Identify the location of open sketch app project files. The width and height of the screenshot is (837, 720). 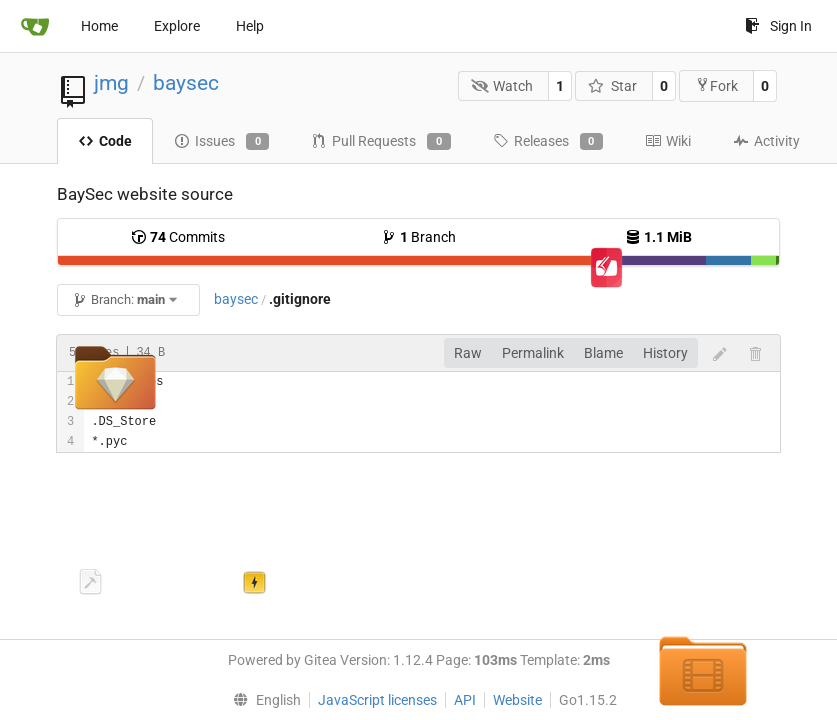
(115, 380).